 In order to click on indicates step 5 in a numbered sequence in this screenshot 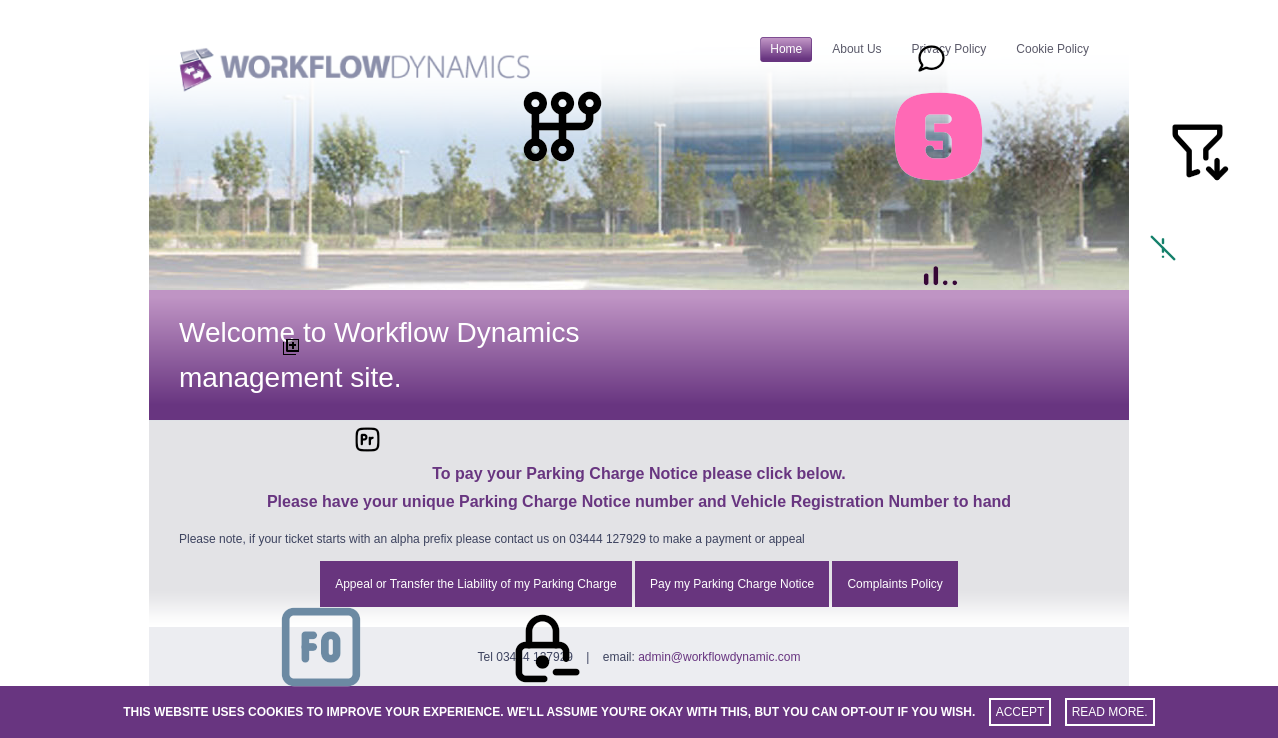, I will do `click(938, 136)`.